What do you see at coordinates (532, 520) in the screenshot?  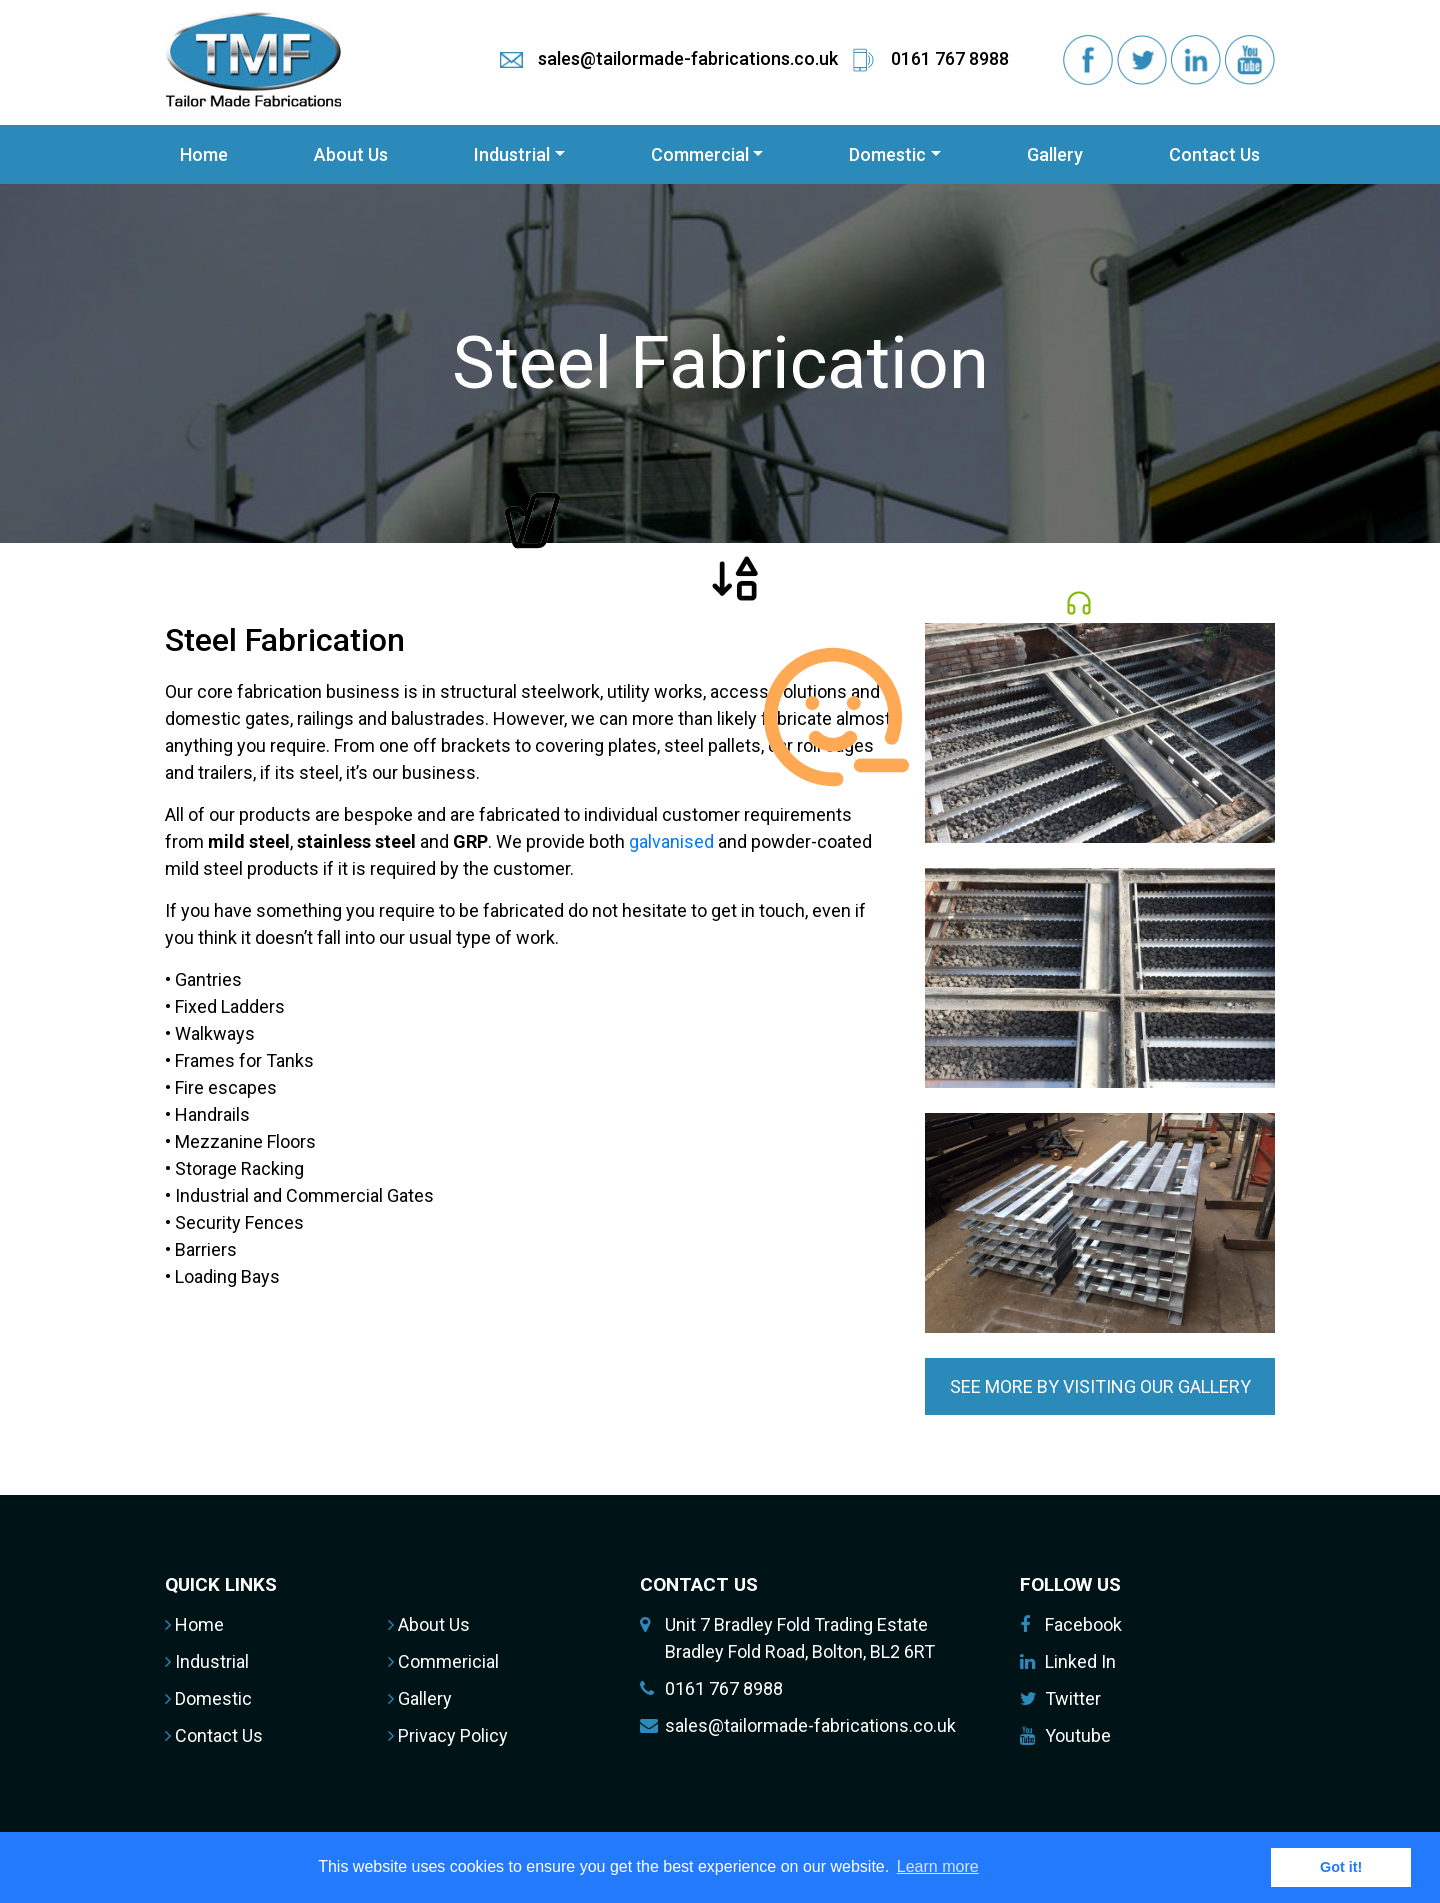 I see `open kbin social platform` at bounding box center [532, 520].